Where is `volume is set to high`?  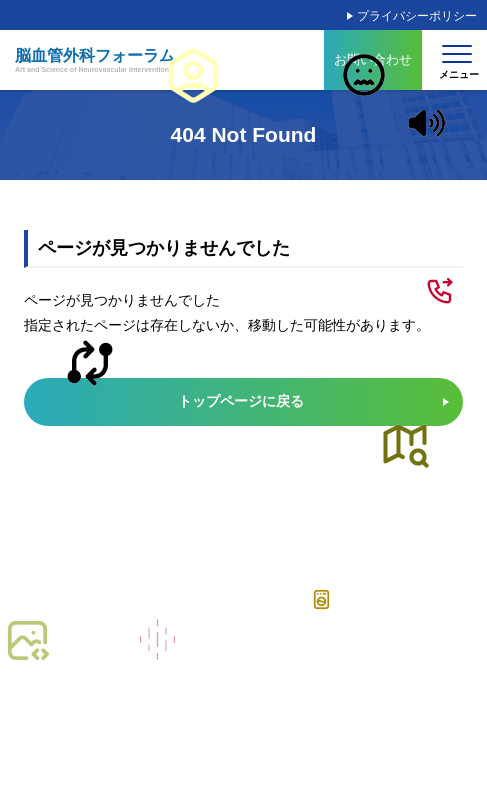
volume is set to high is located at coordinates (426, 123).